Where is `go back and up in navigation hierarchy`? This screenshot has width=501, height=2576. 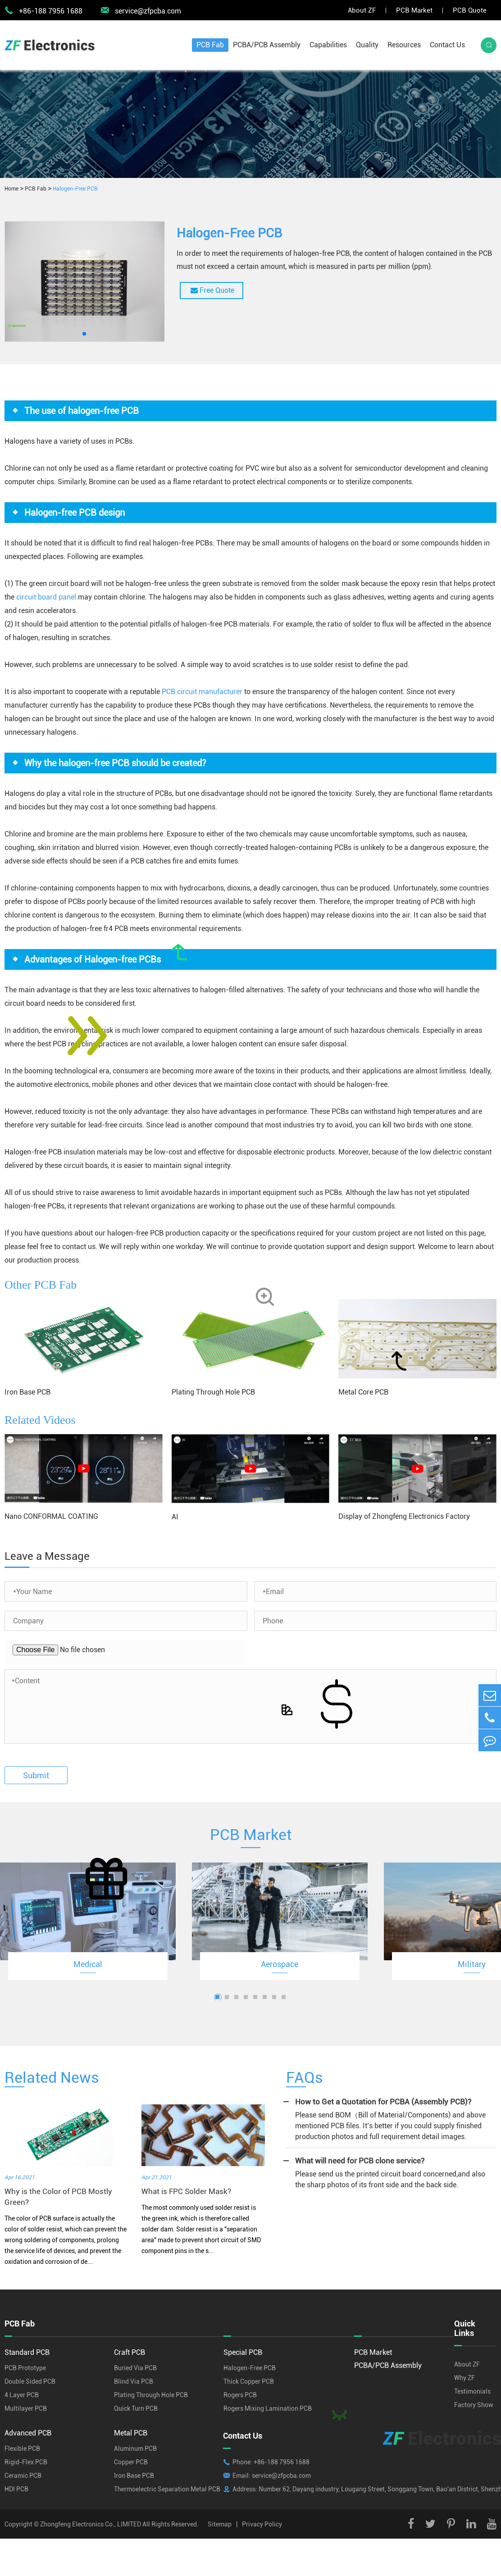
go back and up in navigation hierarchy is located at coordinates (179, 953).